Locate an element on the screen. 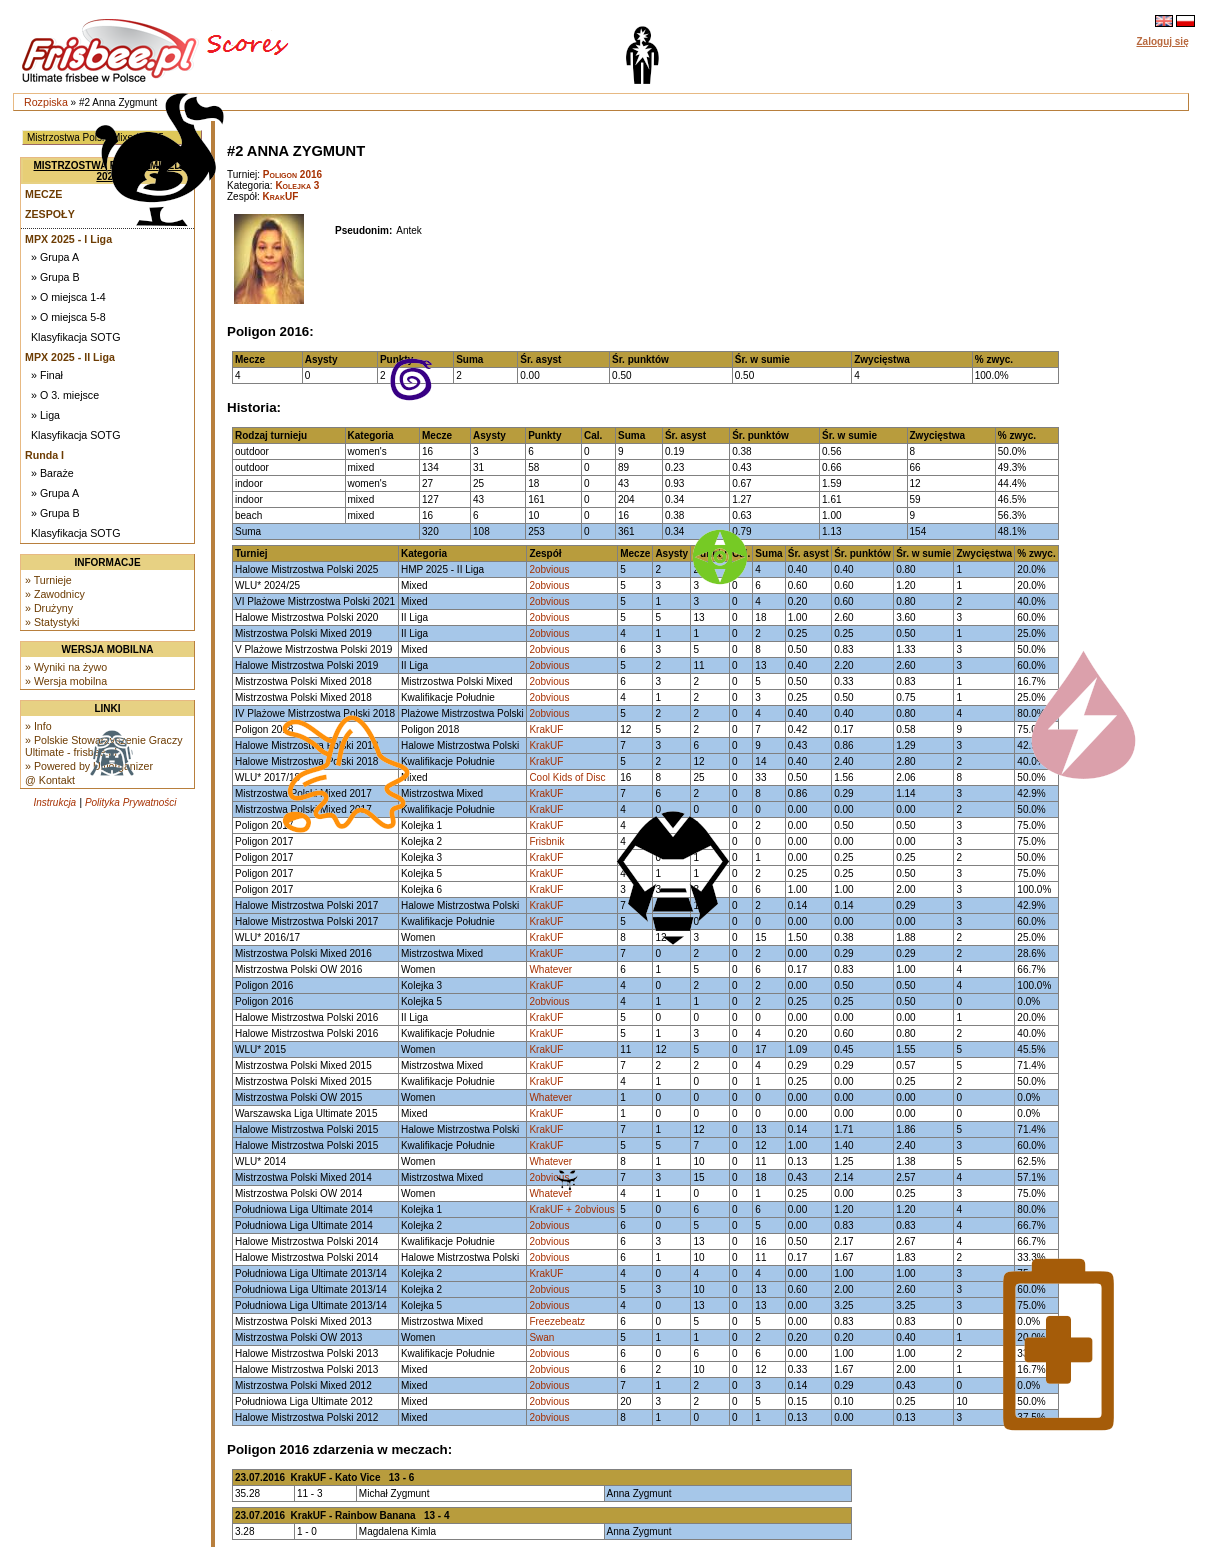  indicates internal damage or injury status is located at coordinates (642, 55).